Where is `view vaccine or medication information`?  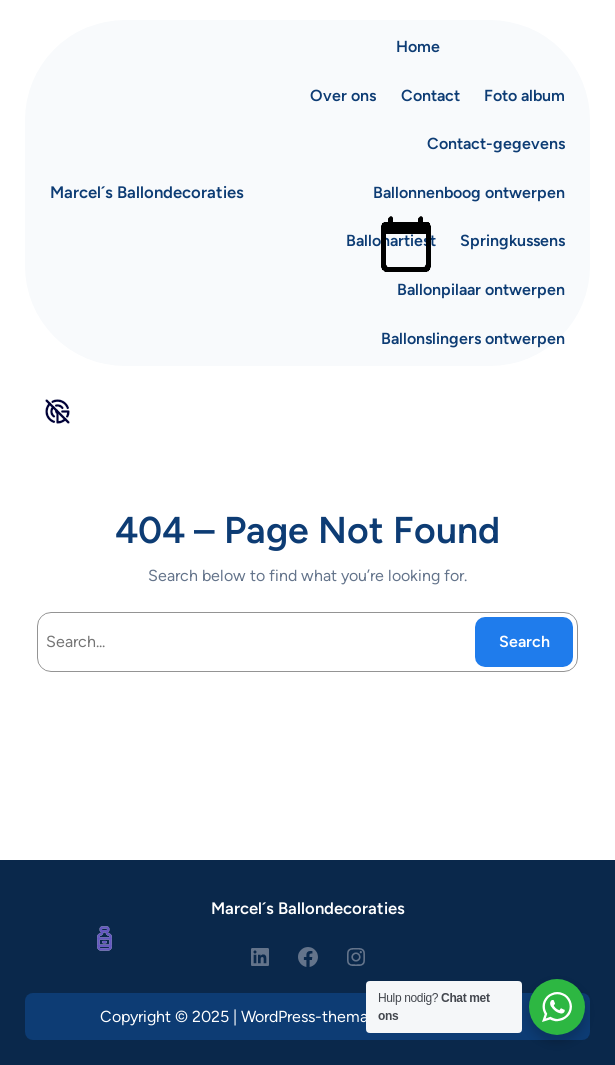
view vaccine or medication information is located at coordinates (104, 938).